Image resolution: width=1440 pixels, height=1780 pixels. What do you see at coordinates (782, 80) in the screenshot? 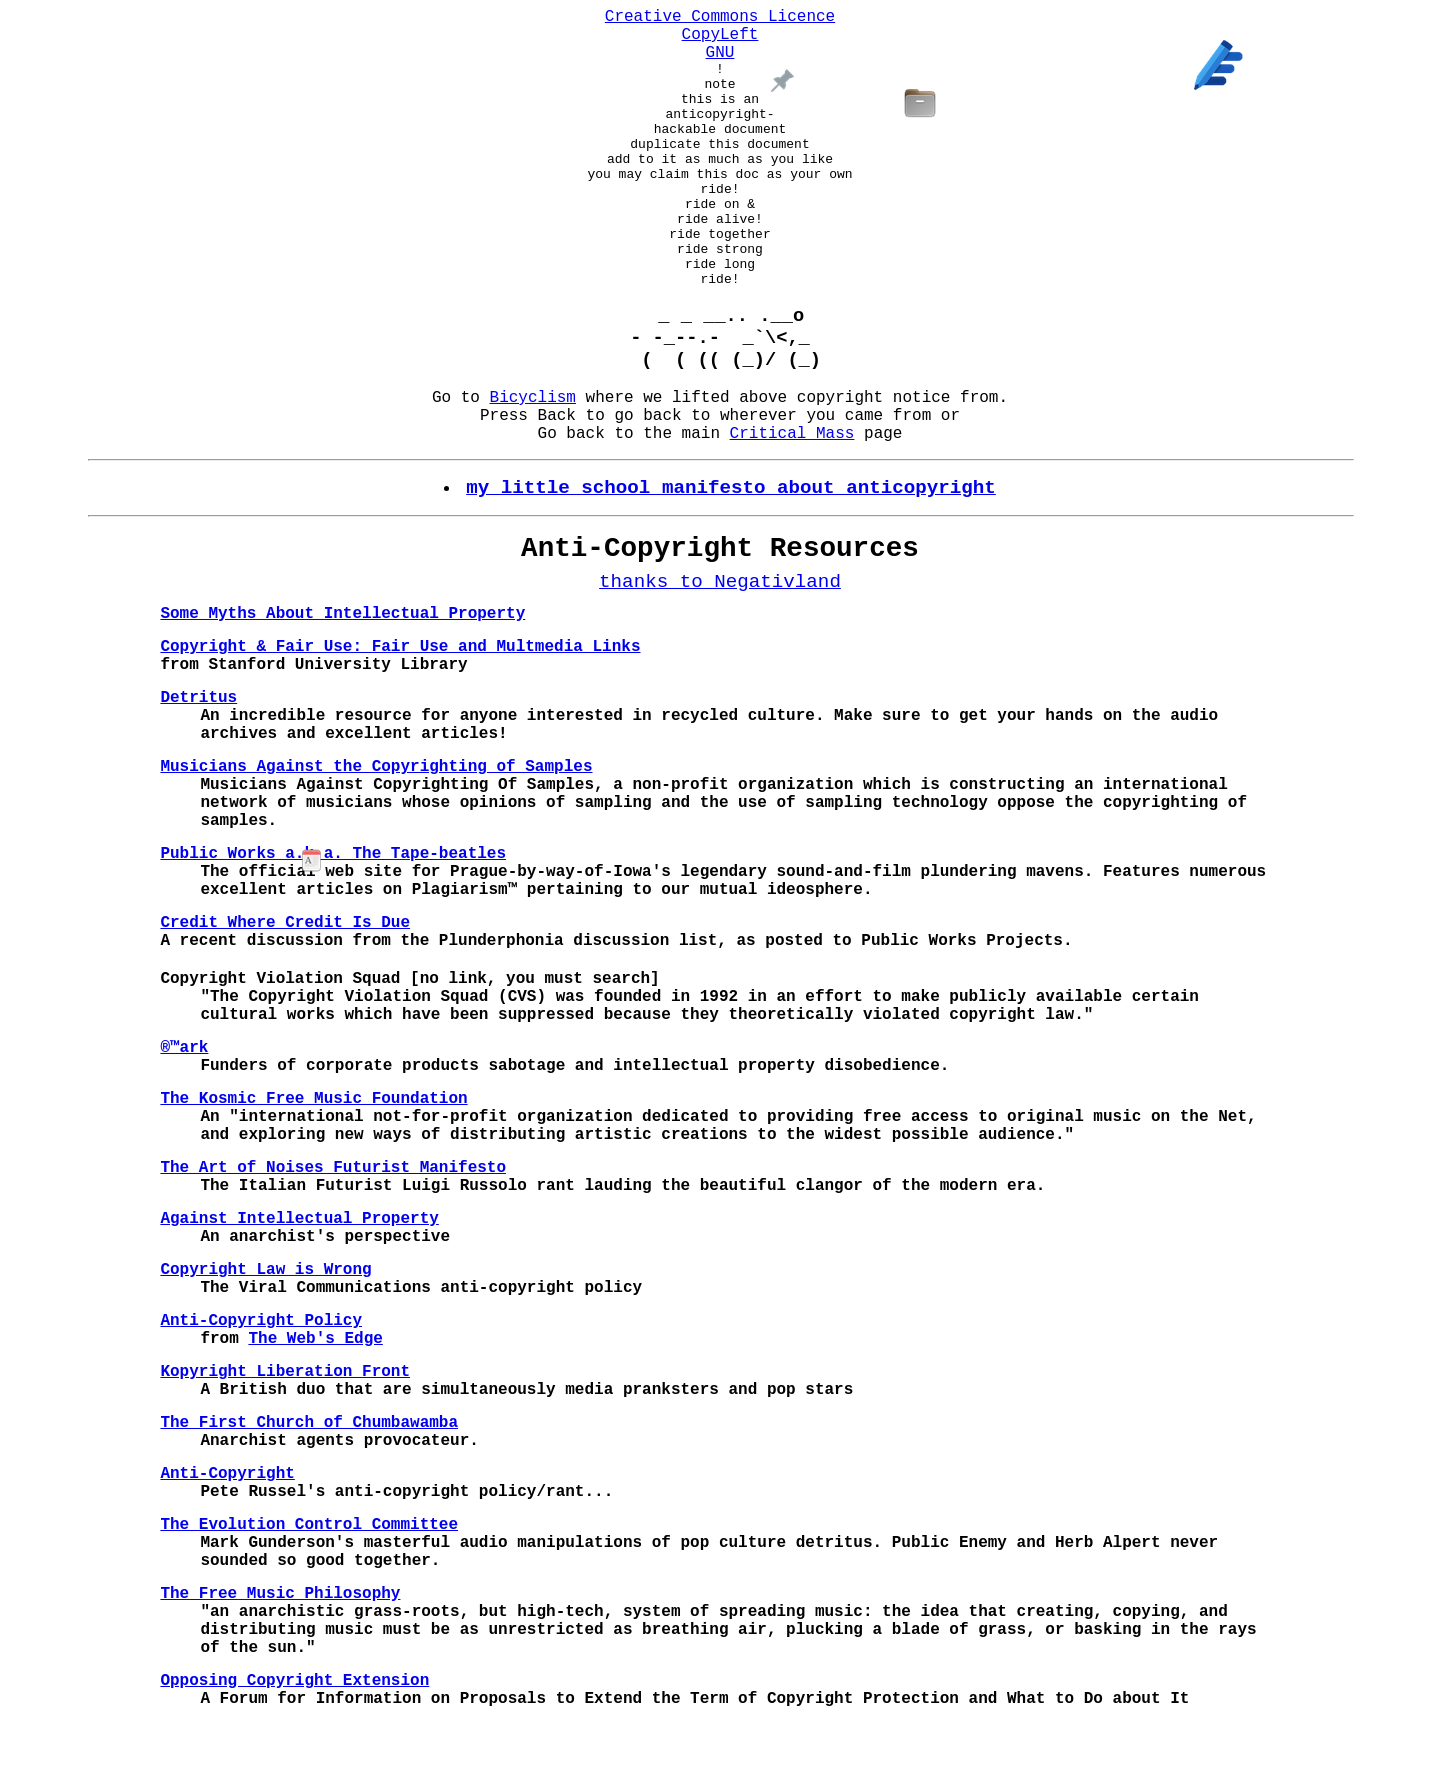
I see `pin an item to keep it visible` at bounding box center [782, 80].